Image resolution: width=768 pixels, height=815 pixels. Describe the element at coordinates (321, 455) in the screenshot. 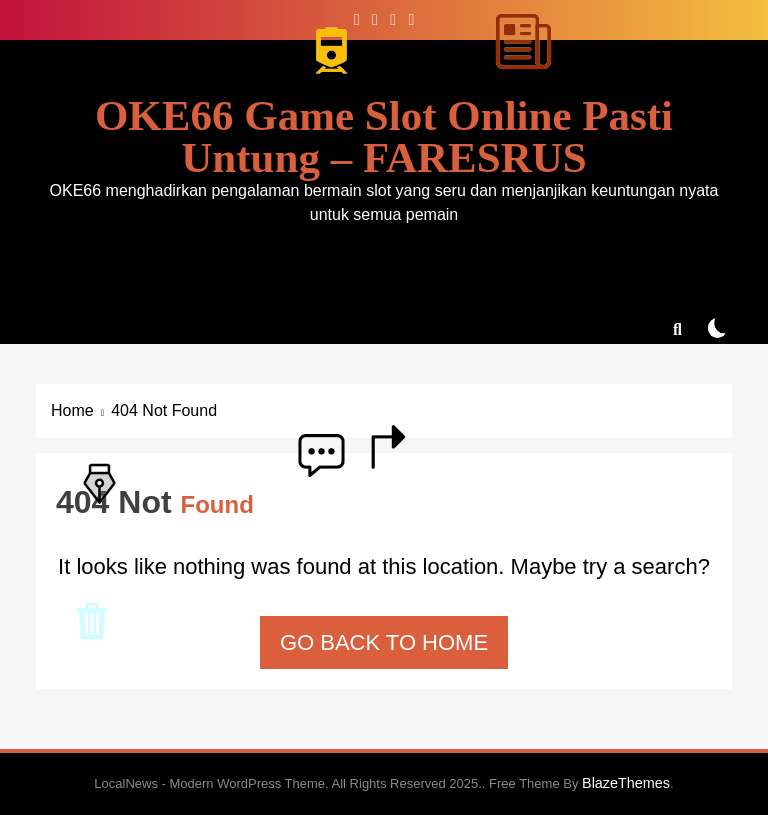

I see `open chat or messaging` at that location.